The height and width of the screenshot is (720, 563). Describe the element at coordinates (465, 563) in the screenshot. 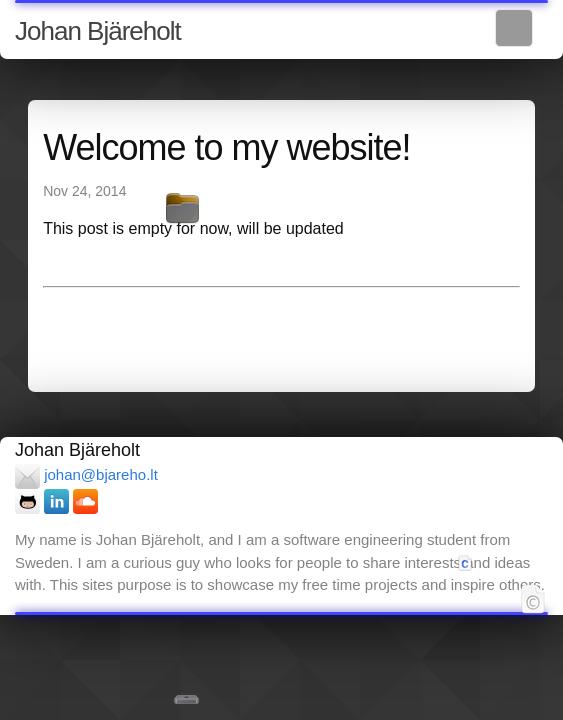

I see `a C programming language source file` at that location.